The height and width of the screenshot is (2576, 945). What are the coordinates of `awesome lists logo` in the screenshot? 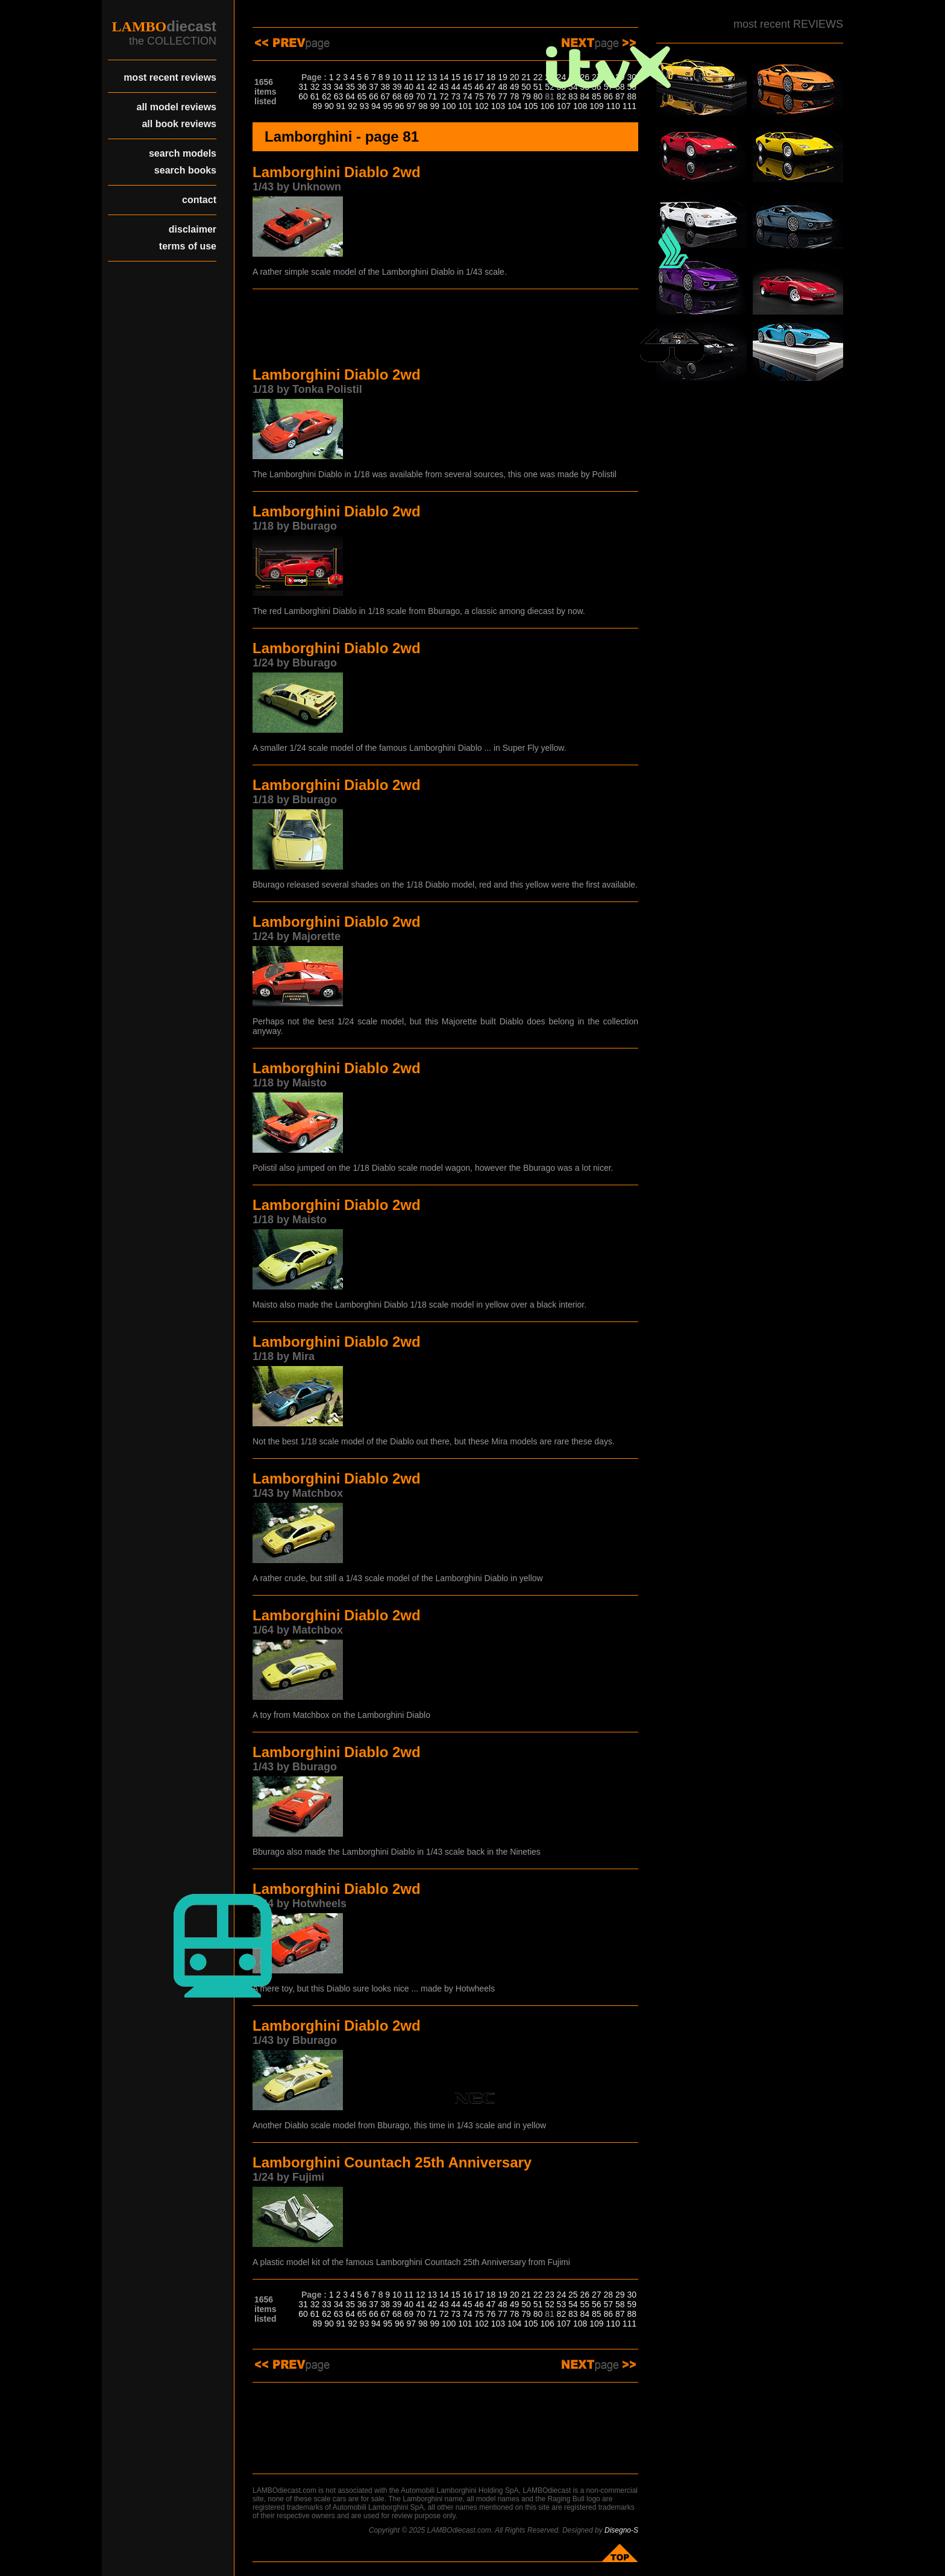 It's located at (672, 345).